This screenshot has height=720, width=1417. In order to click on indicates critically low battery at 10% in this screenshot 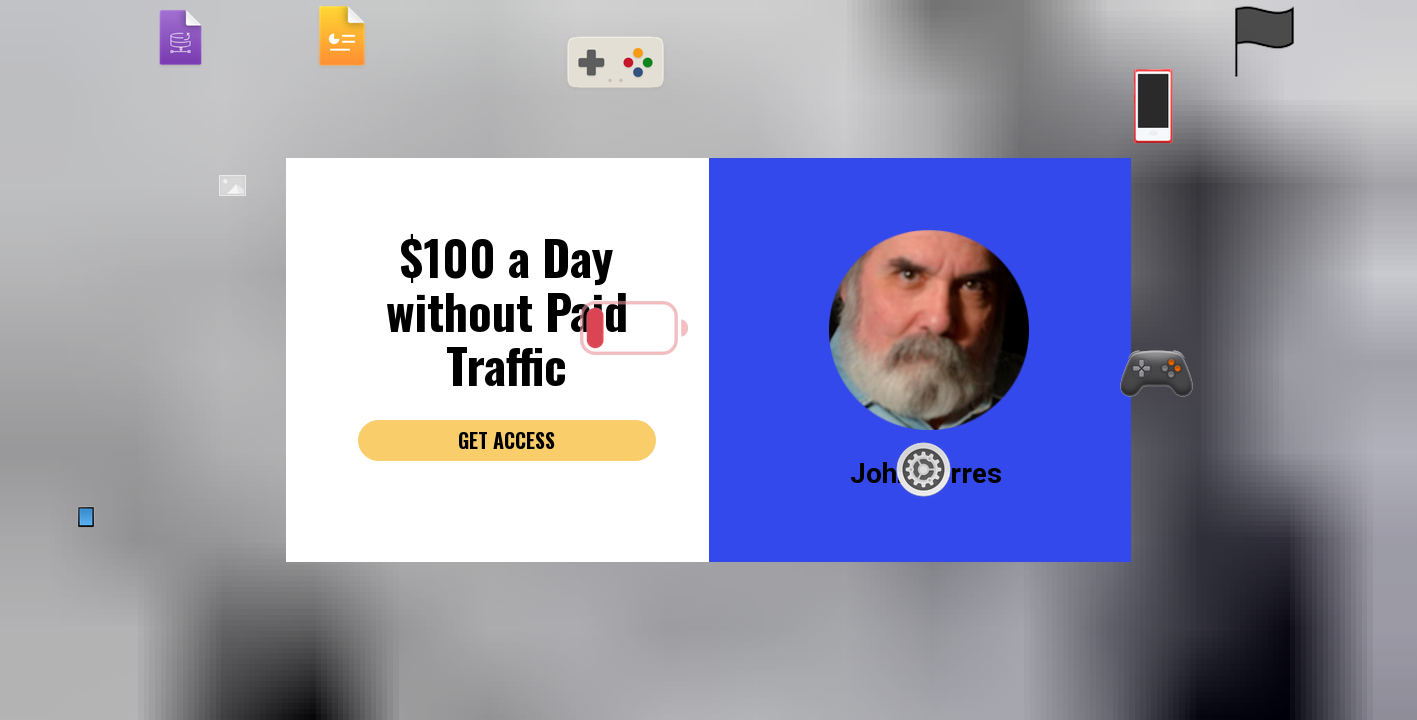, I will do `click(634, 328)`.